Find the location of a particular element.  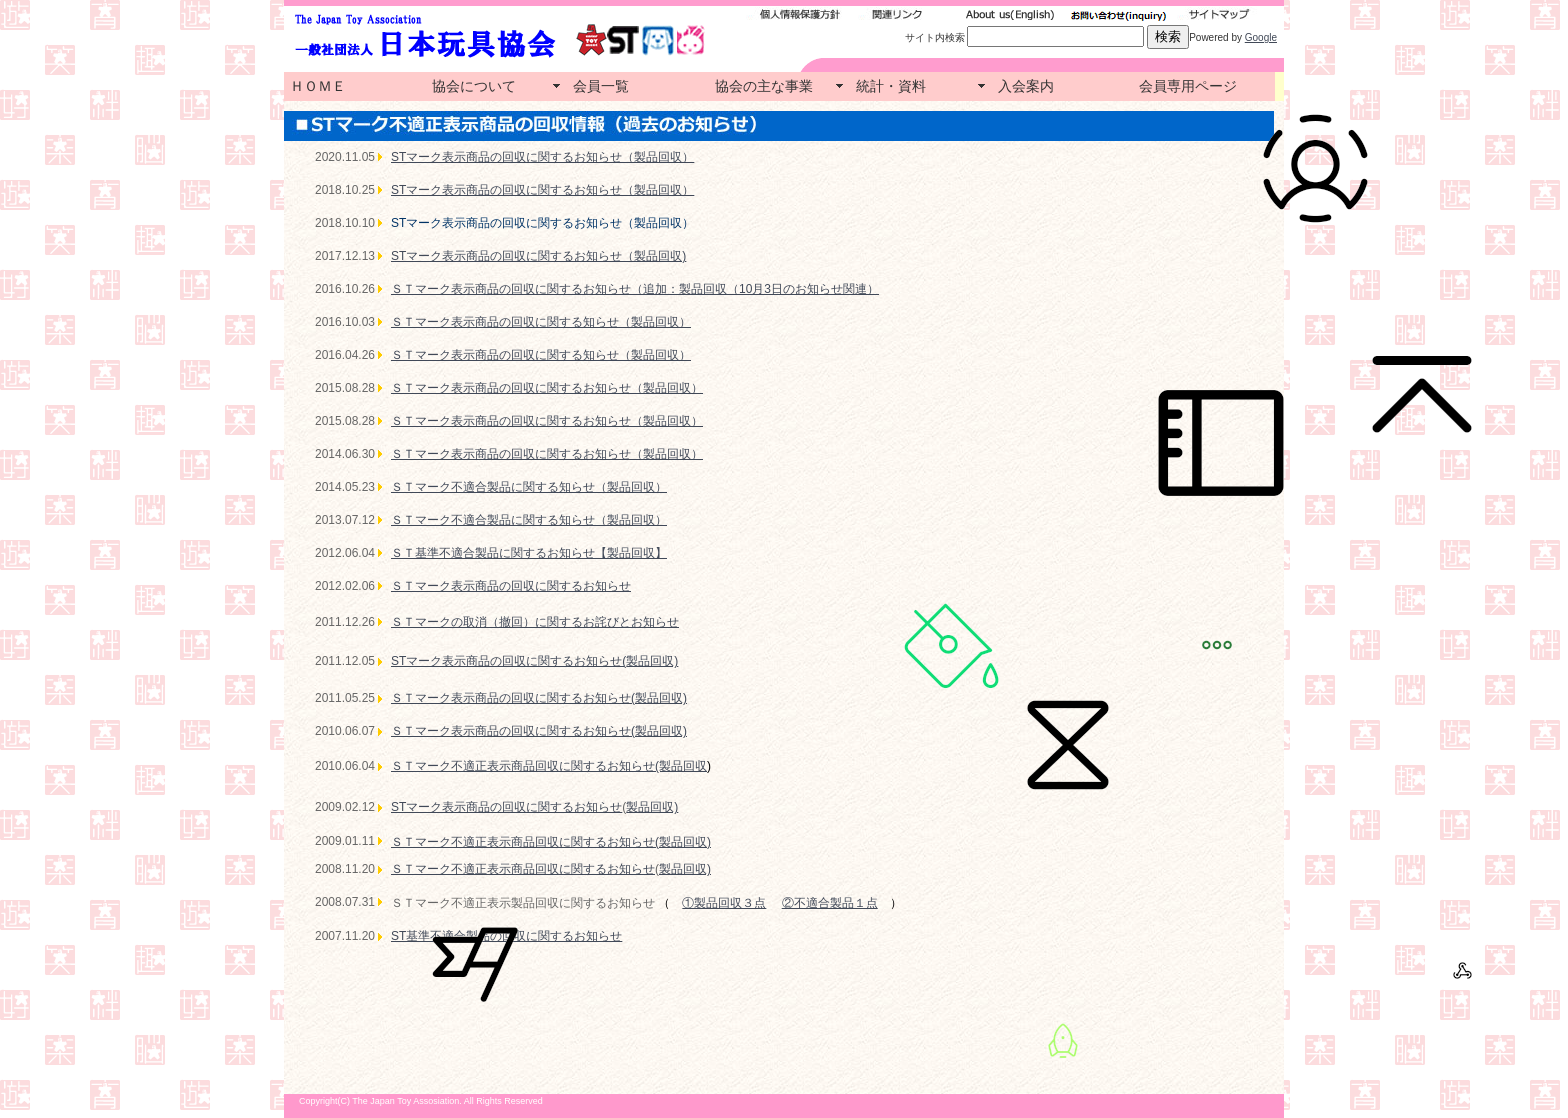

configure webhook integrations is located at coordinates (1462, 971).